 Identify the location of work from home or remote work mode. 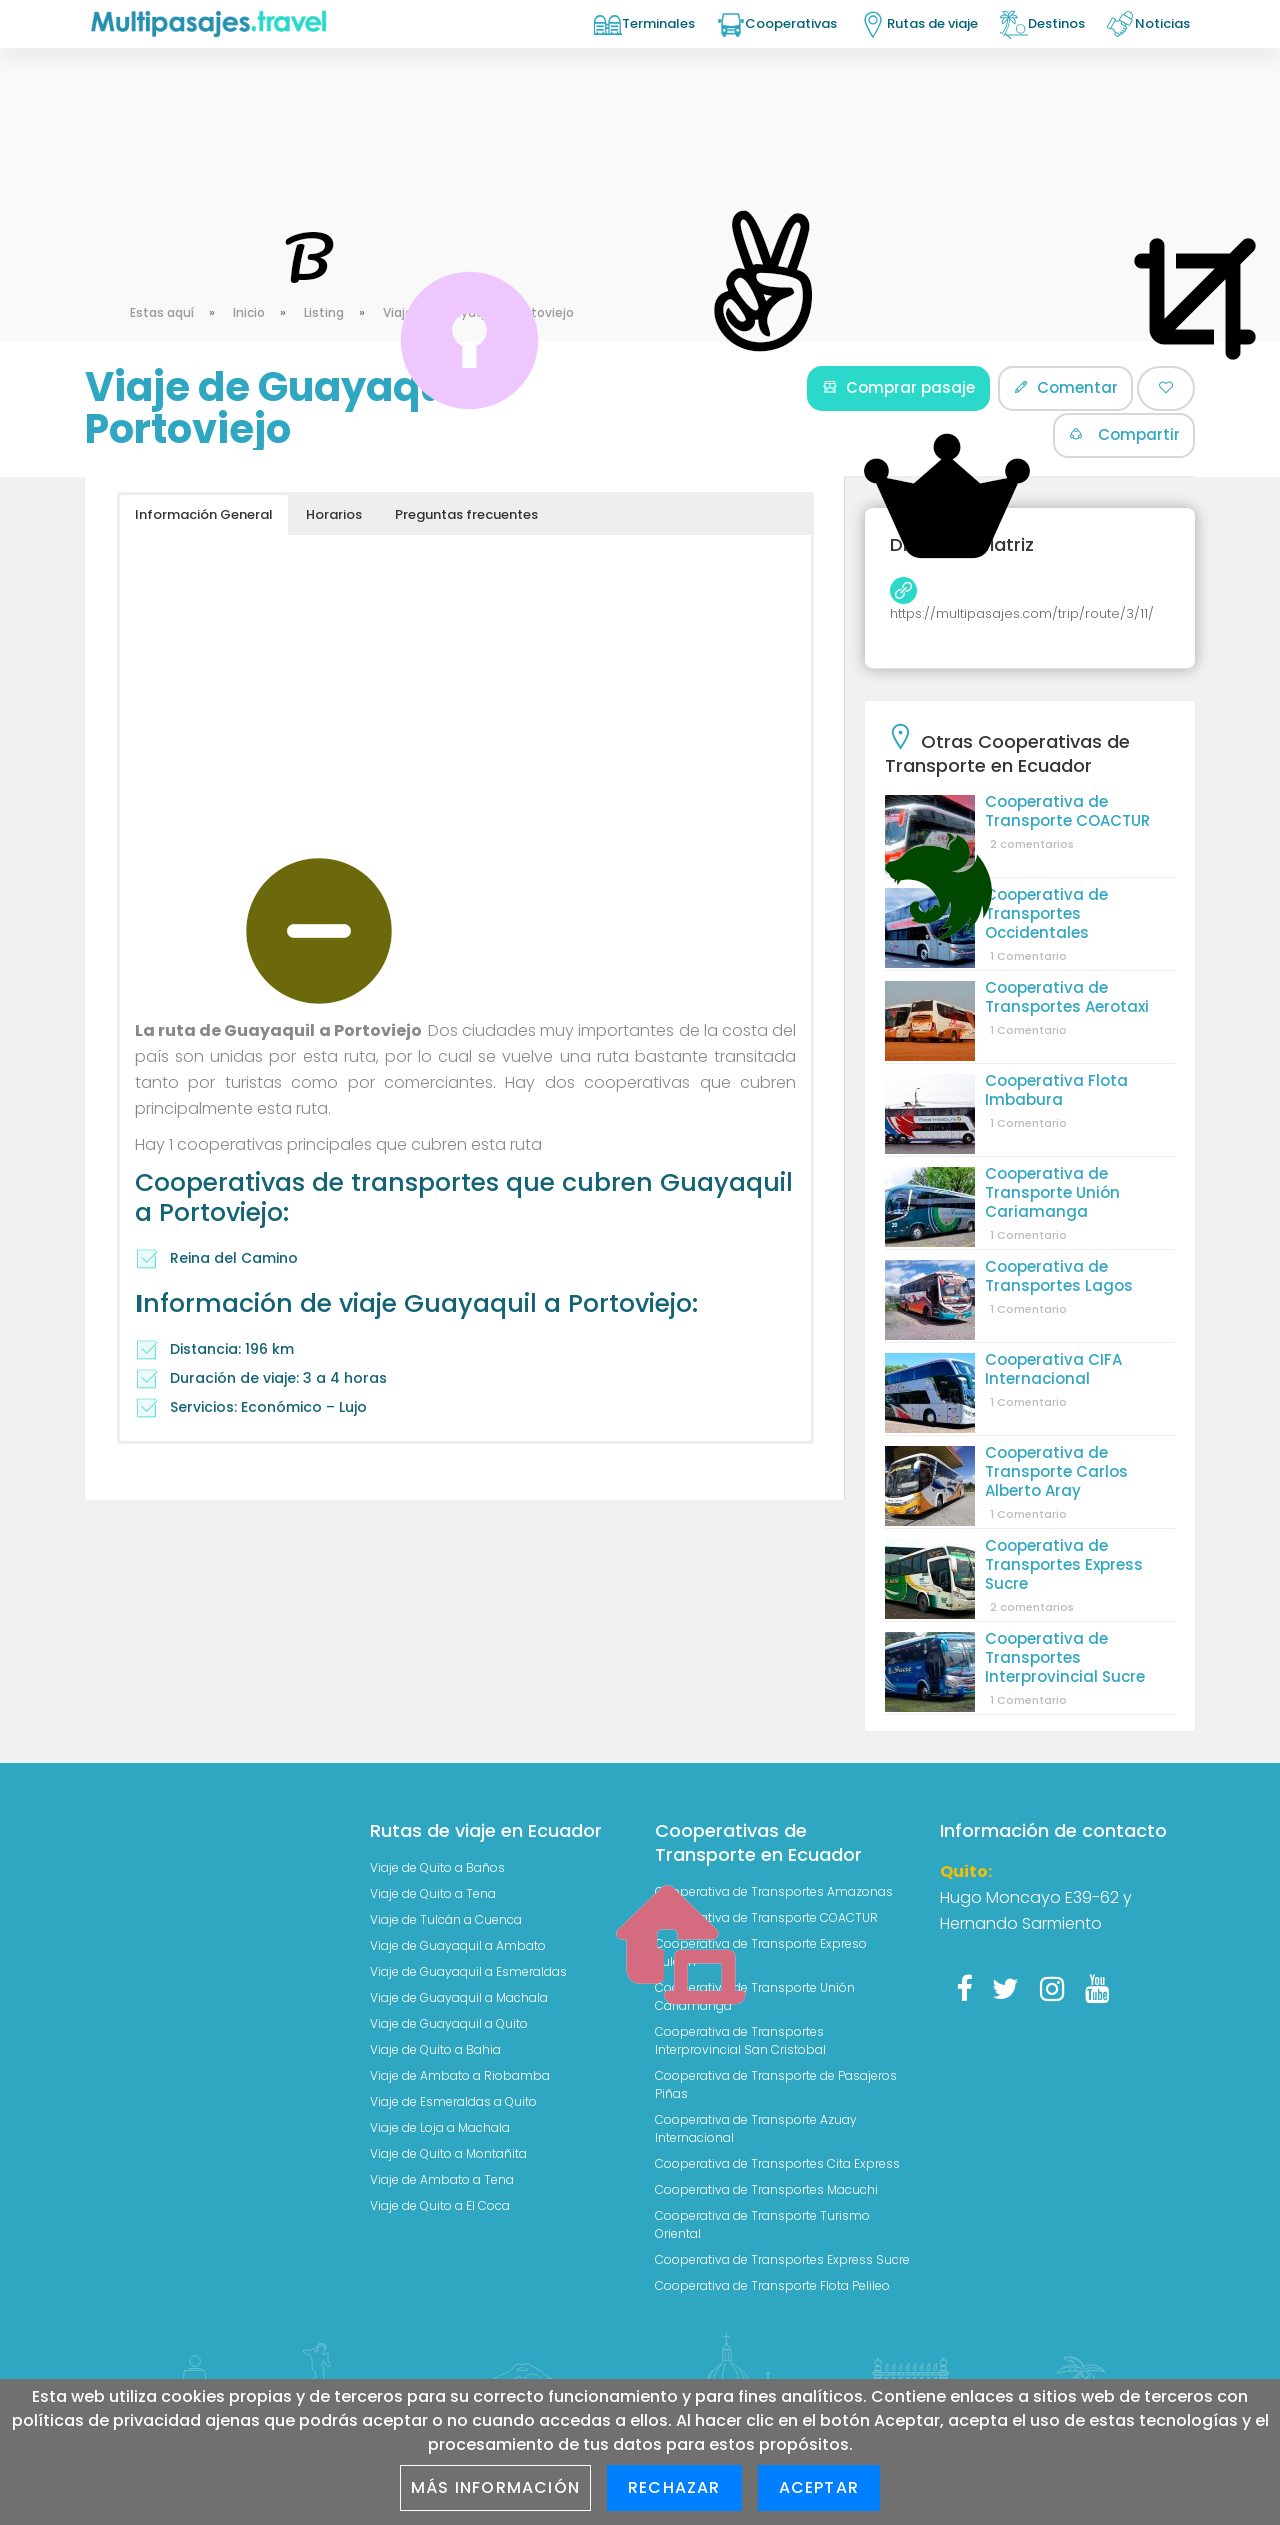
(681, 1943).